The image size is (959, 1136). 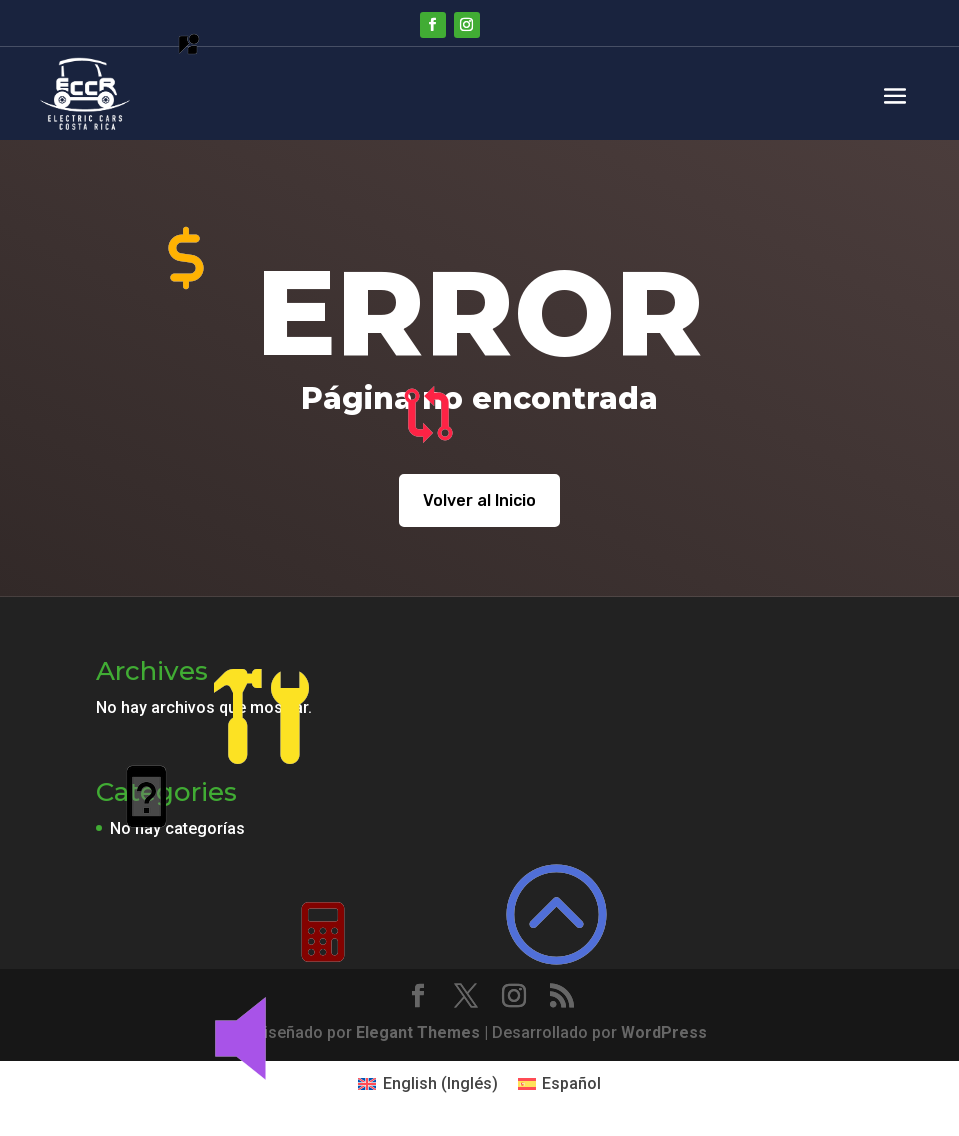 What do you see at coordinates (146, 796) in the screenshot?
I see `unknown or unrecognized device connected` at bounding box center [146, 796].